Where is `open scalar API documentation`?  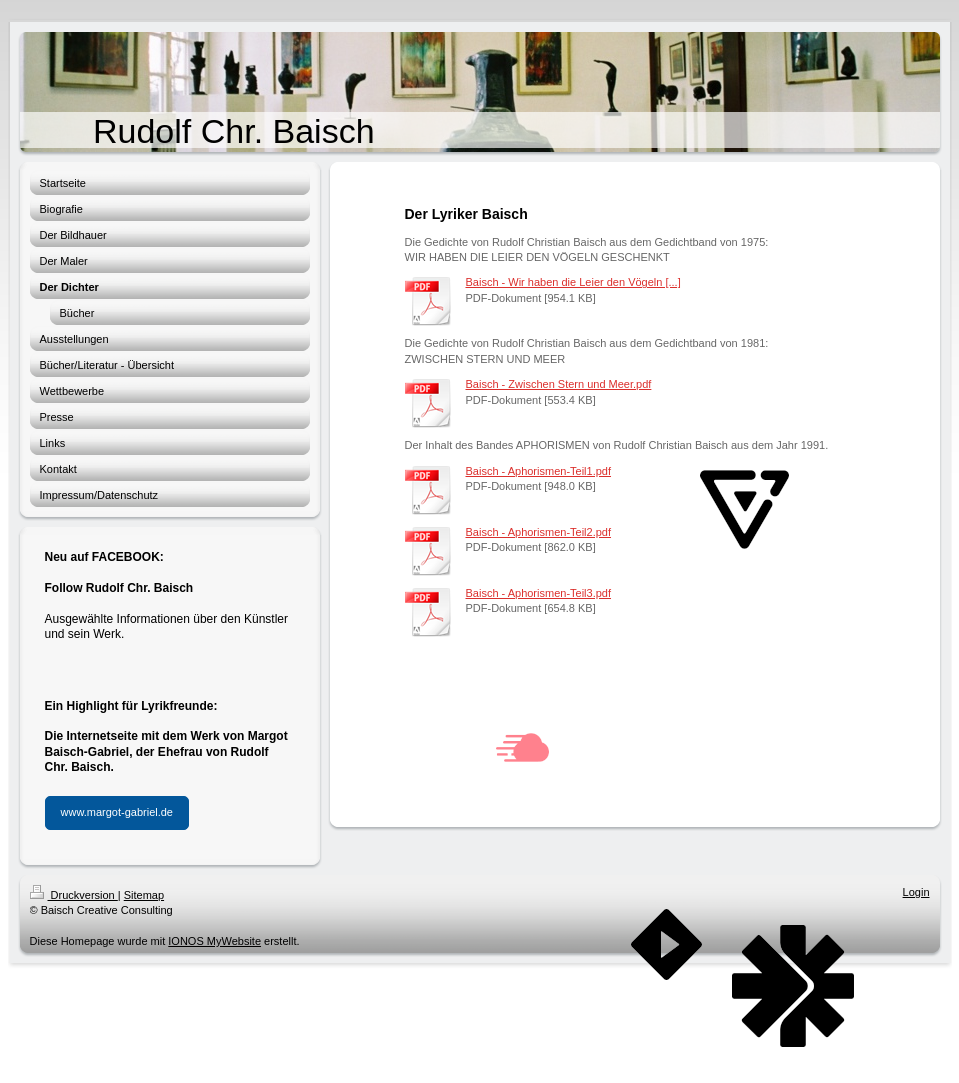
open scalar API documentation is located at coordinates (793, 986).